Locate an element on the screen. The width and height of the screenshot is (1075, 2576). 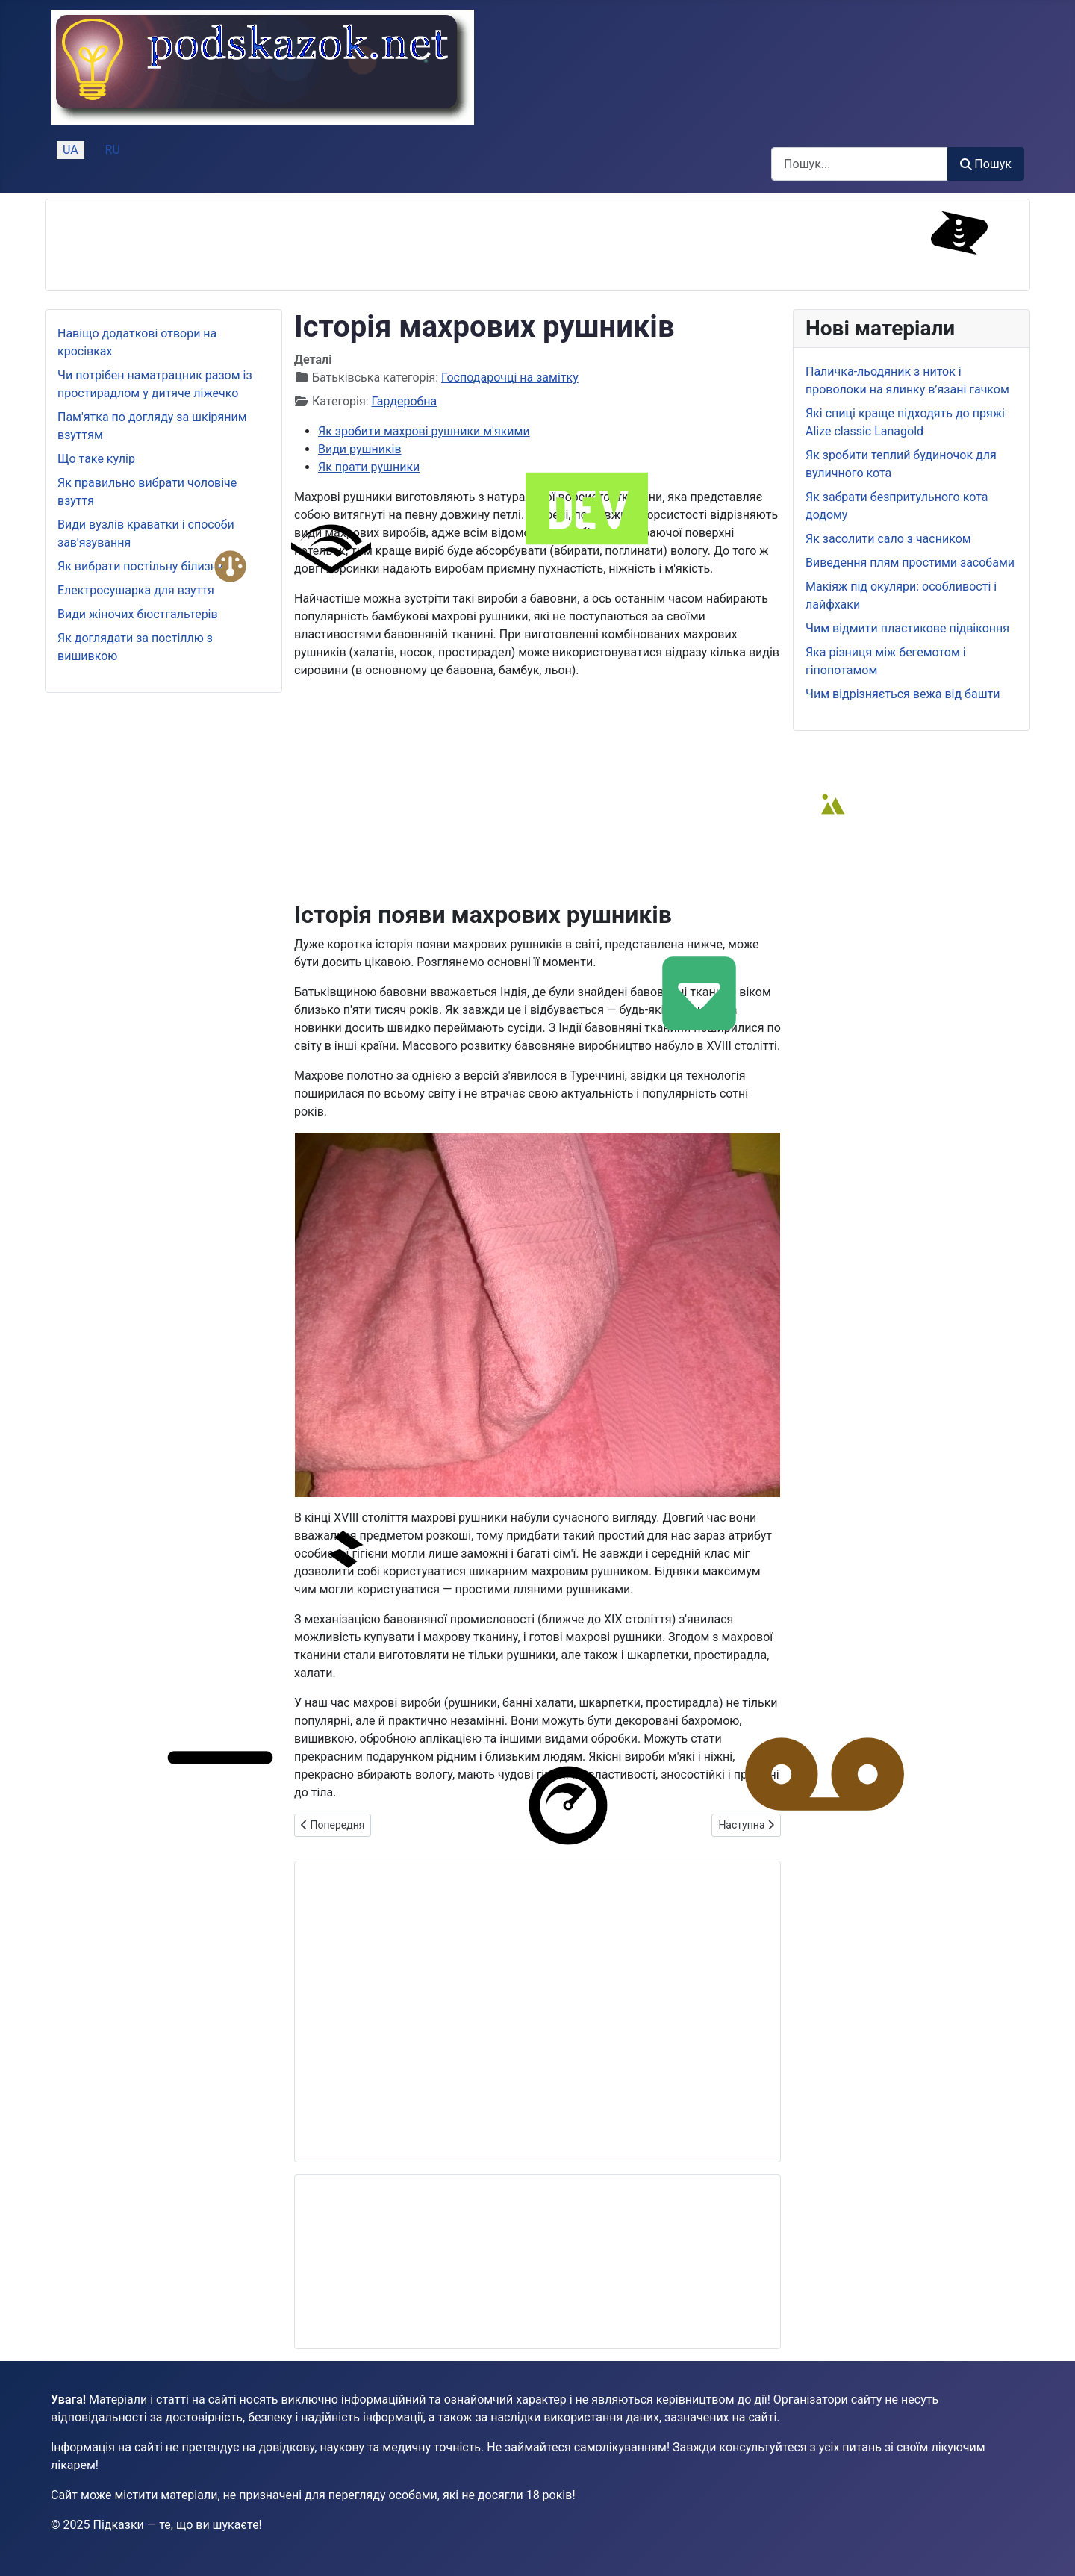
switch to landscape photo mode is located at coordinates (832, 804).